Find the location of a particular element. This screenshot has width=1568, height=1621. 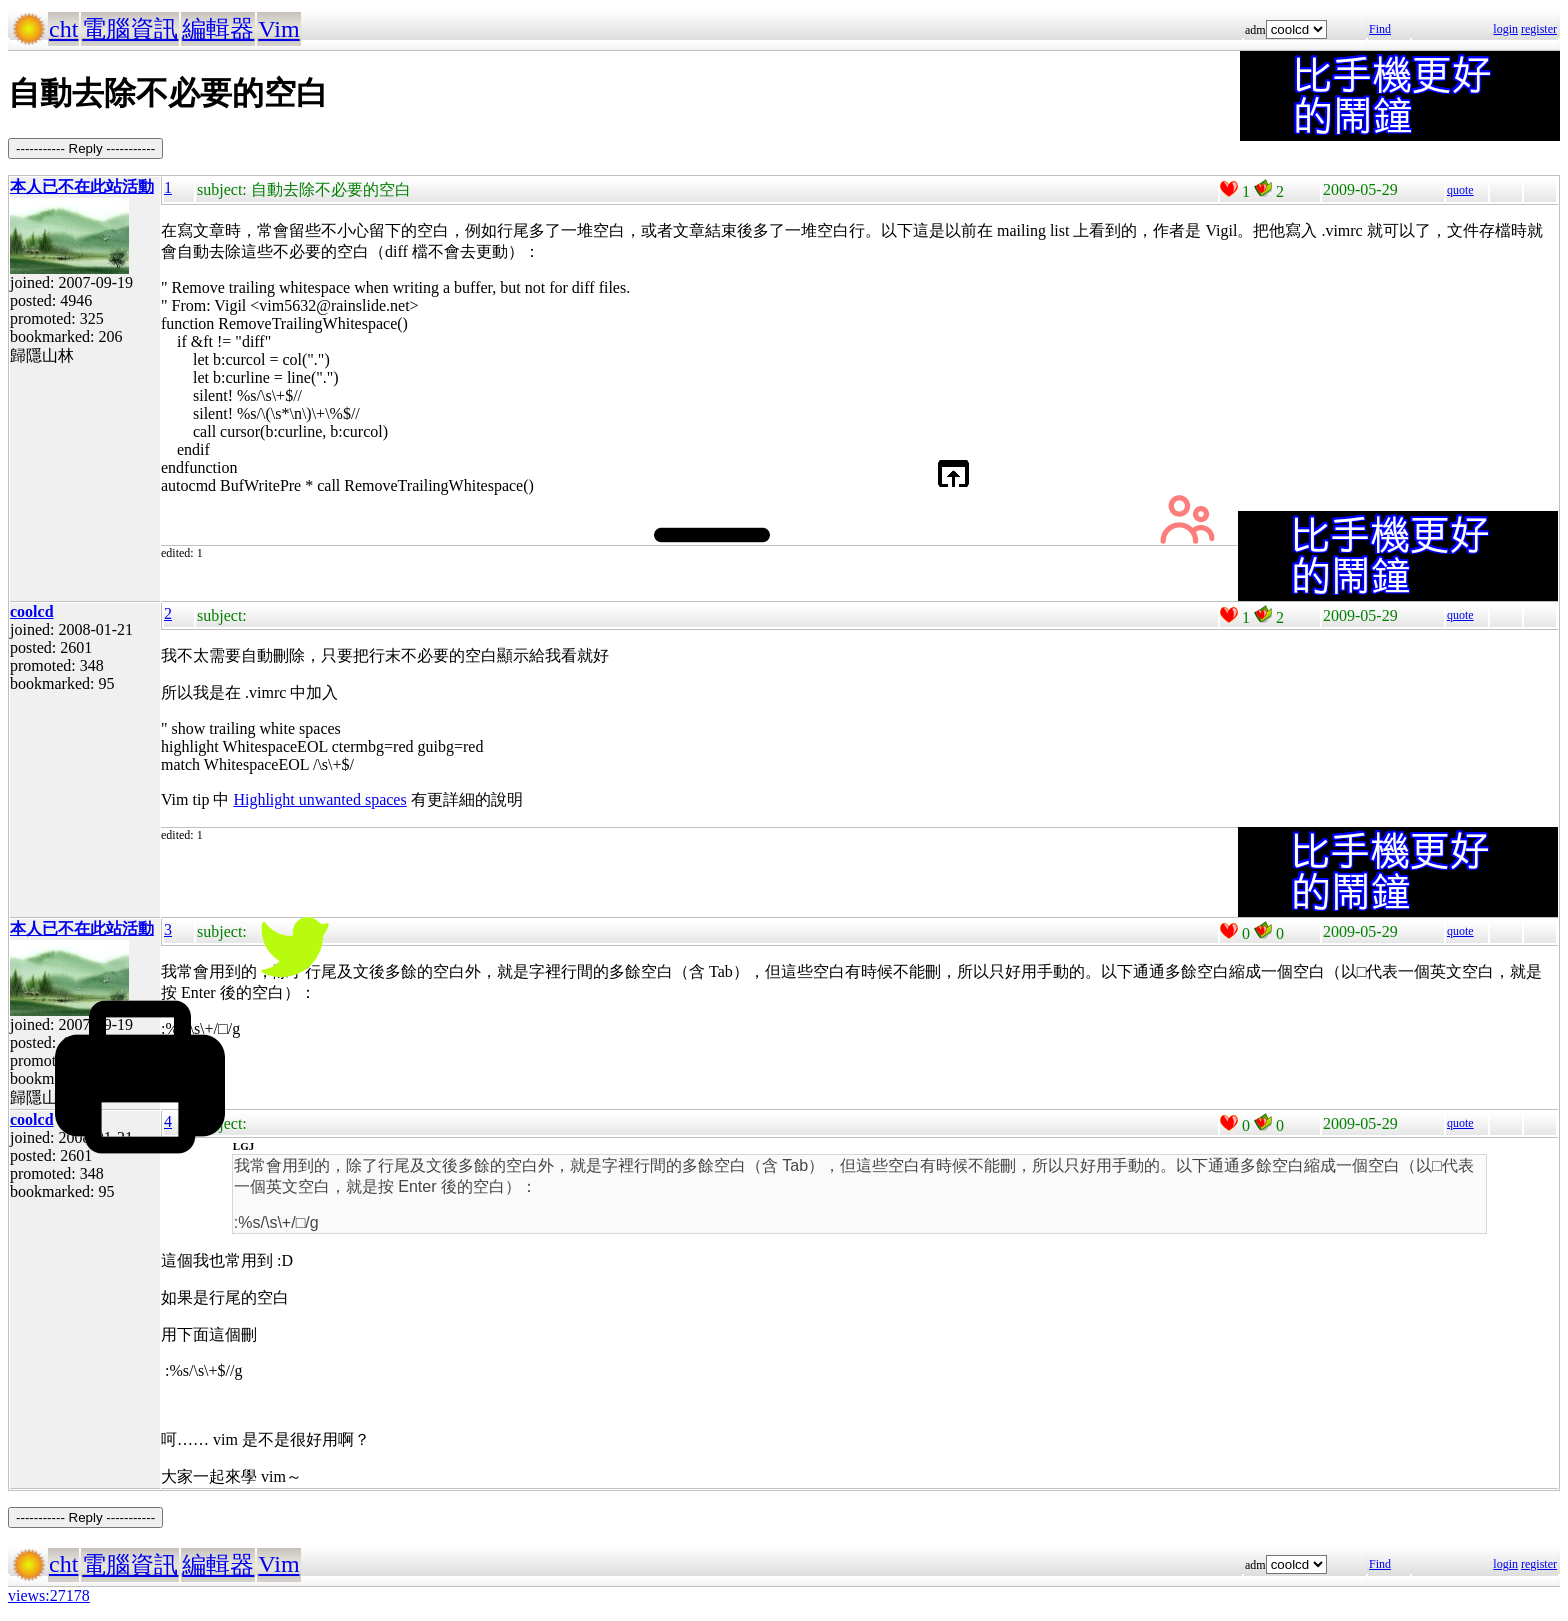

decrease quantity or value is located at coordinates (712, 535).